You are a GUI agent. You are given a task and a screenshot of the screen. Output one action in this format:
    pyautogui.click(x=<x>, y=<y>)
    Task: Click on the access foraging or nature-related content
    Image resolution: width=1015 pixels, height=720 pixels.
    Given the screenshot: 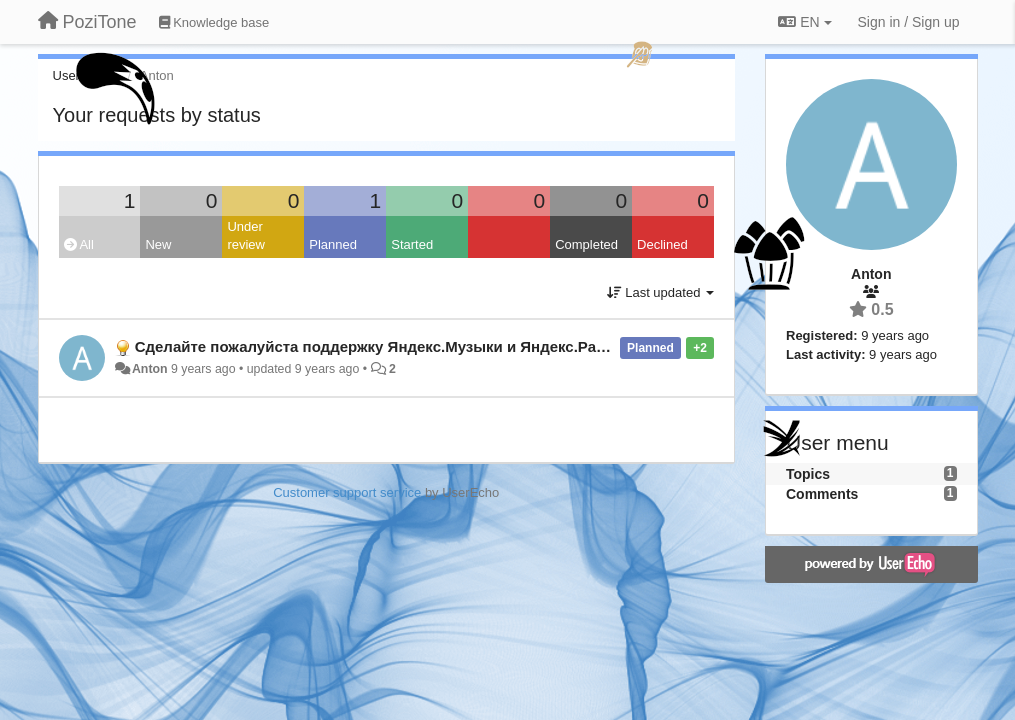 What is the action you would take?
    pyautogui.click(x=769, y=253)
    